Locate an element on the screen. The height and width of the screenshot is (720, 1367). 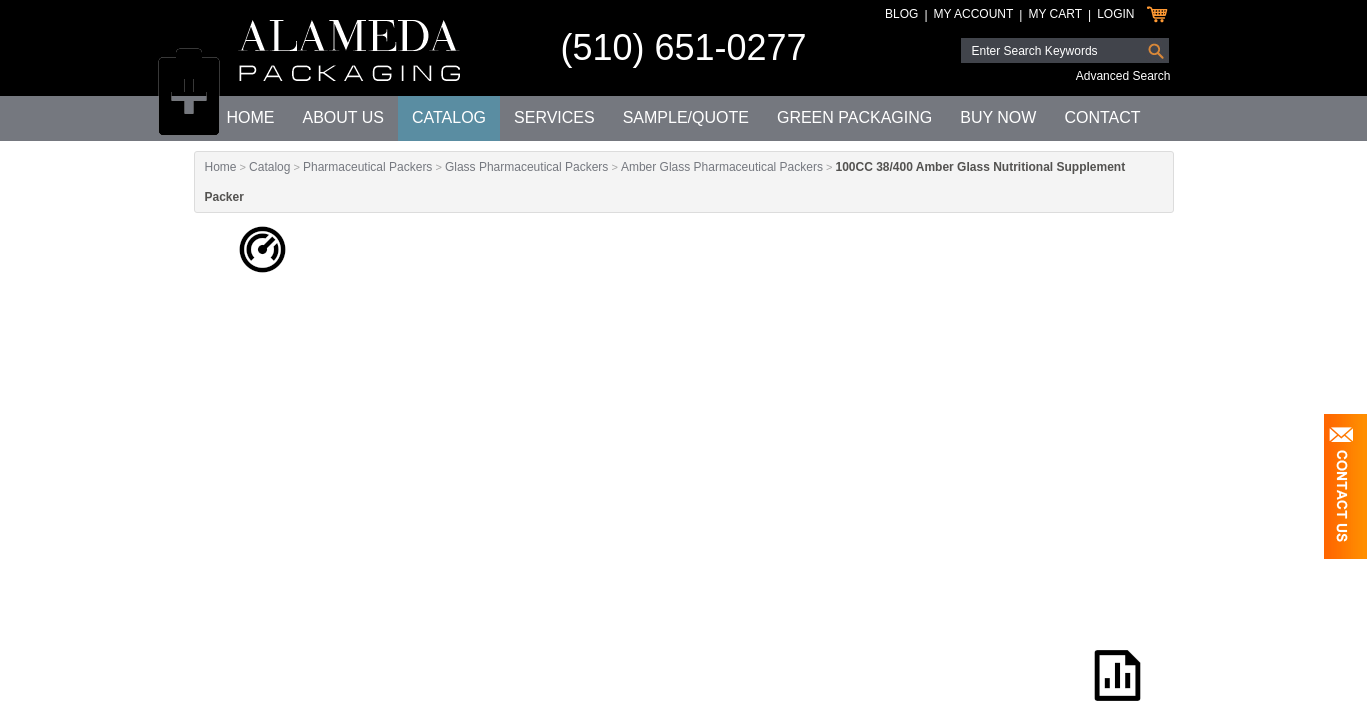
view report or analytics document is located at coordinates (1117, 675).